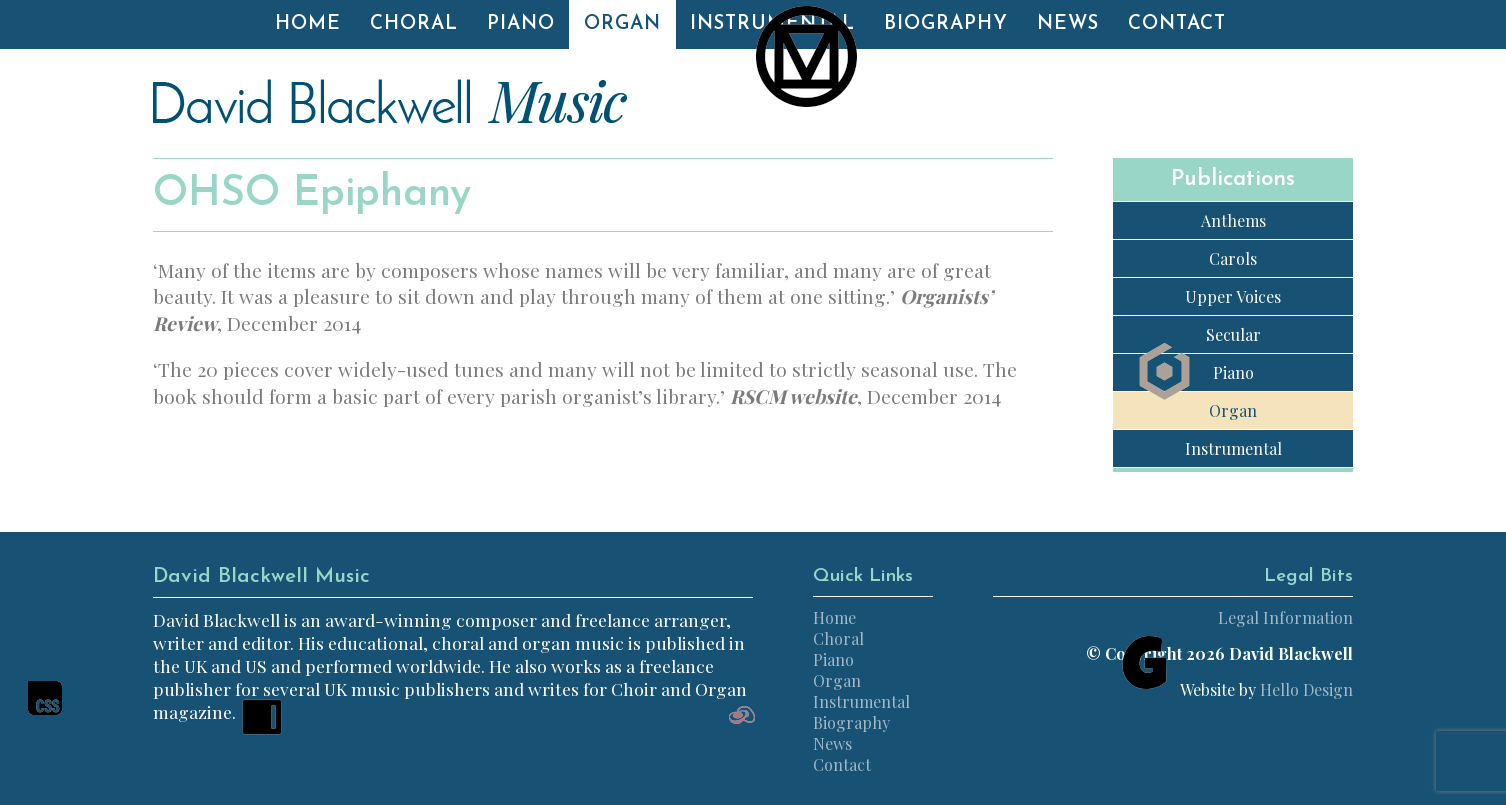 Image resolution: width=1506 pixels, height=805 pixels. Describe the element at coordinates (262, 717) in the screenshot. I see `switch to right sidebar layout` at that location.